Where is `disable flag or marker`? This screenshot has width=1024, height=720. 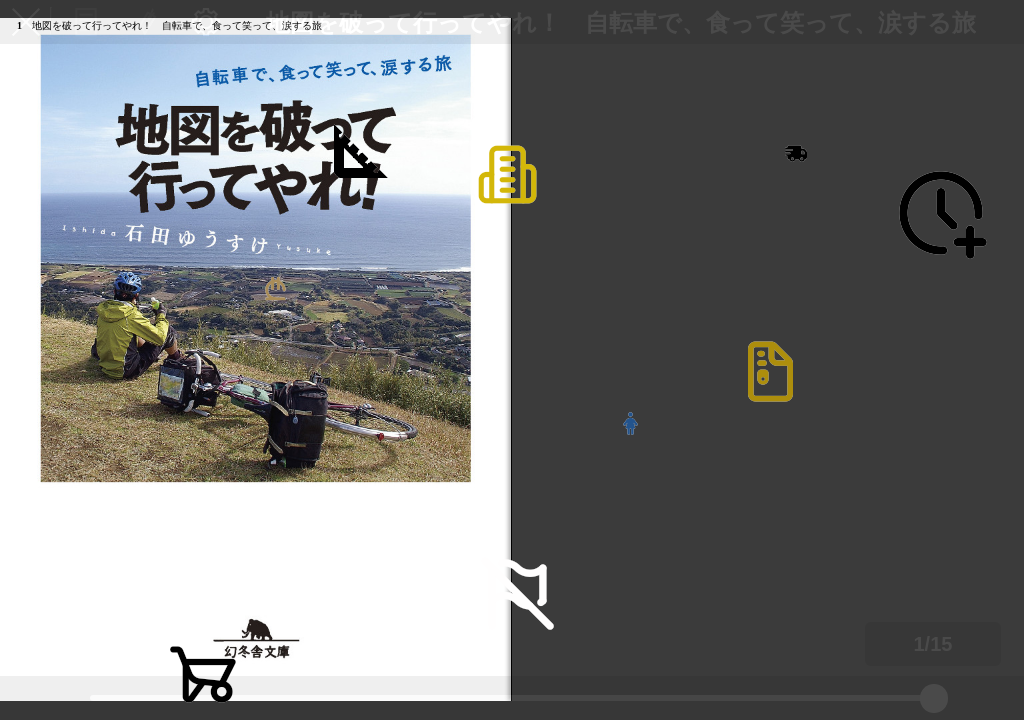
disable flag or marker is located at coordinates (517, 593).